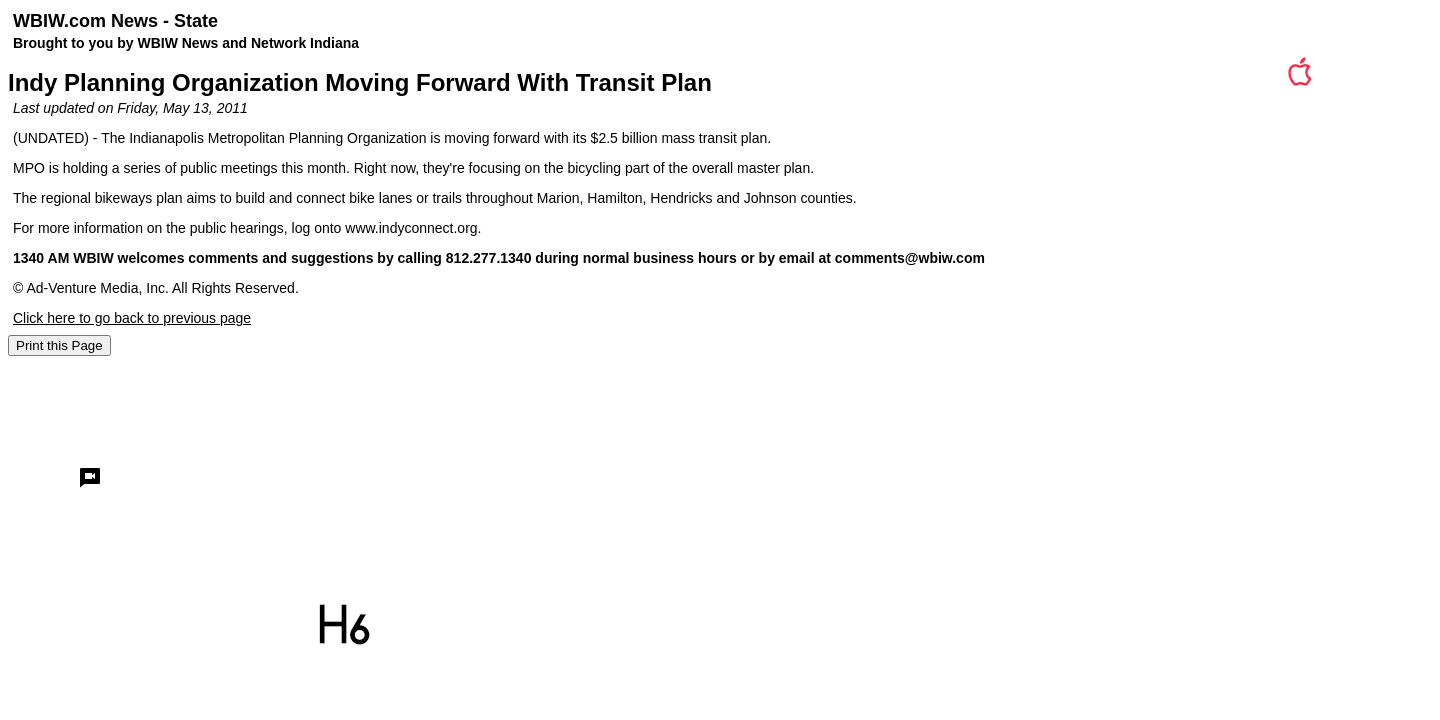  What do you see at coordinates (344, 624) in the screenshot?
I see `format text as heading level 6` at bounding box center [344, 624].